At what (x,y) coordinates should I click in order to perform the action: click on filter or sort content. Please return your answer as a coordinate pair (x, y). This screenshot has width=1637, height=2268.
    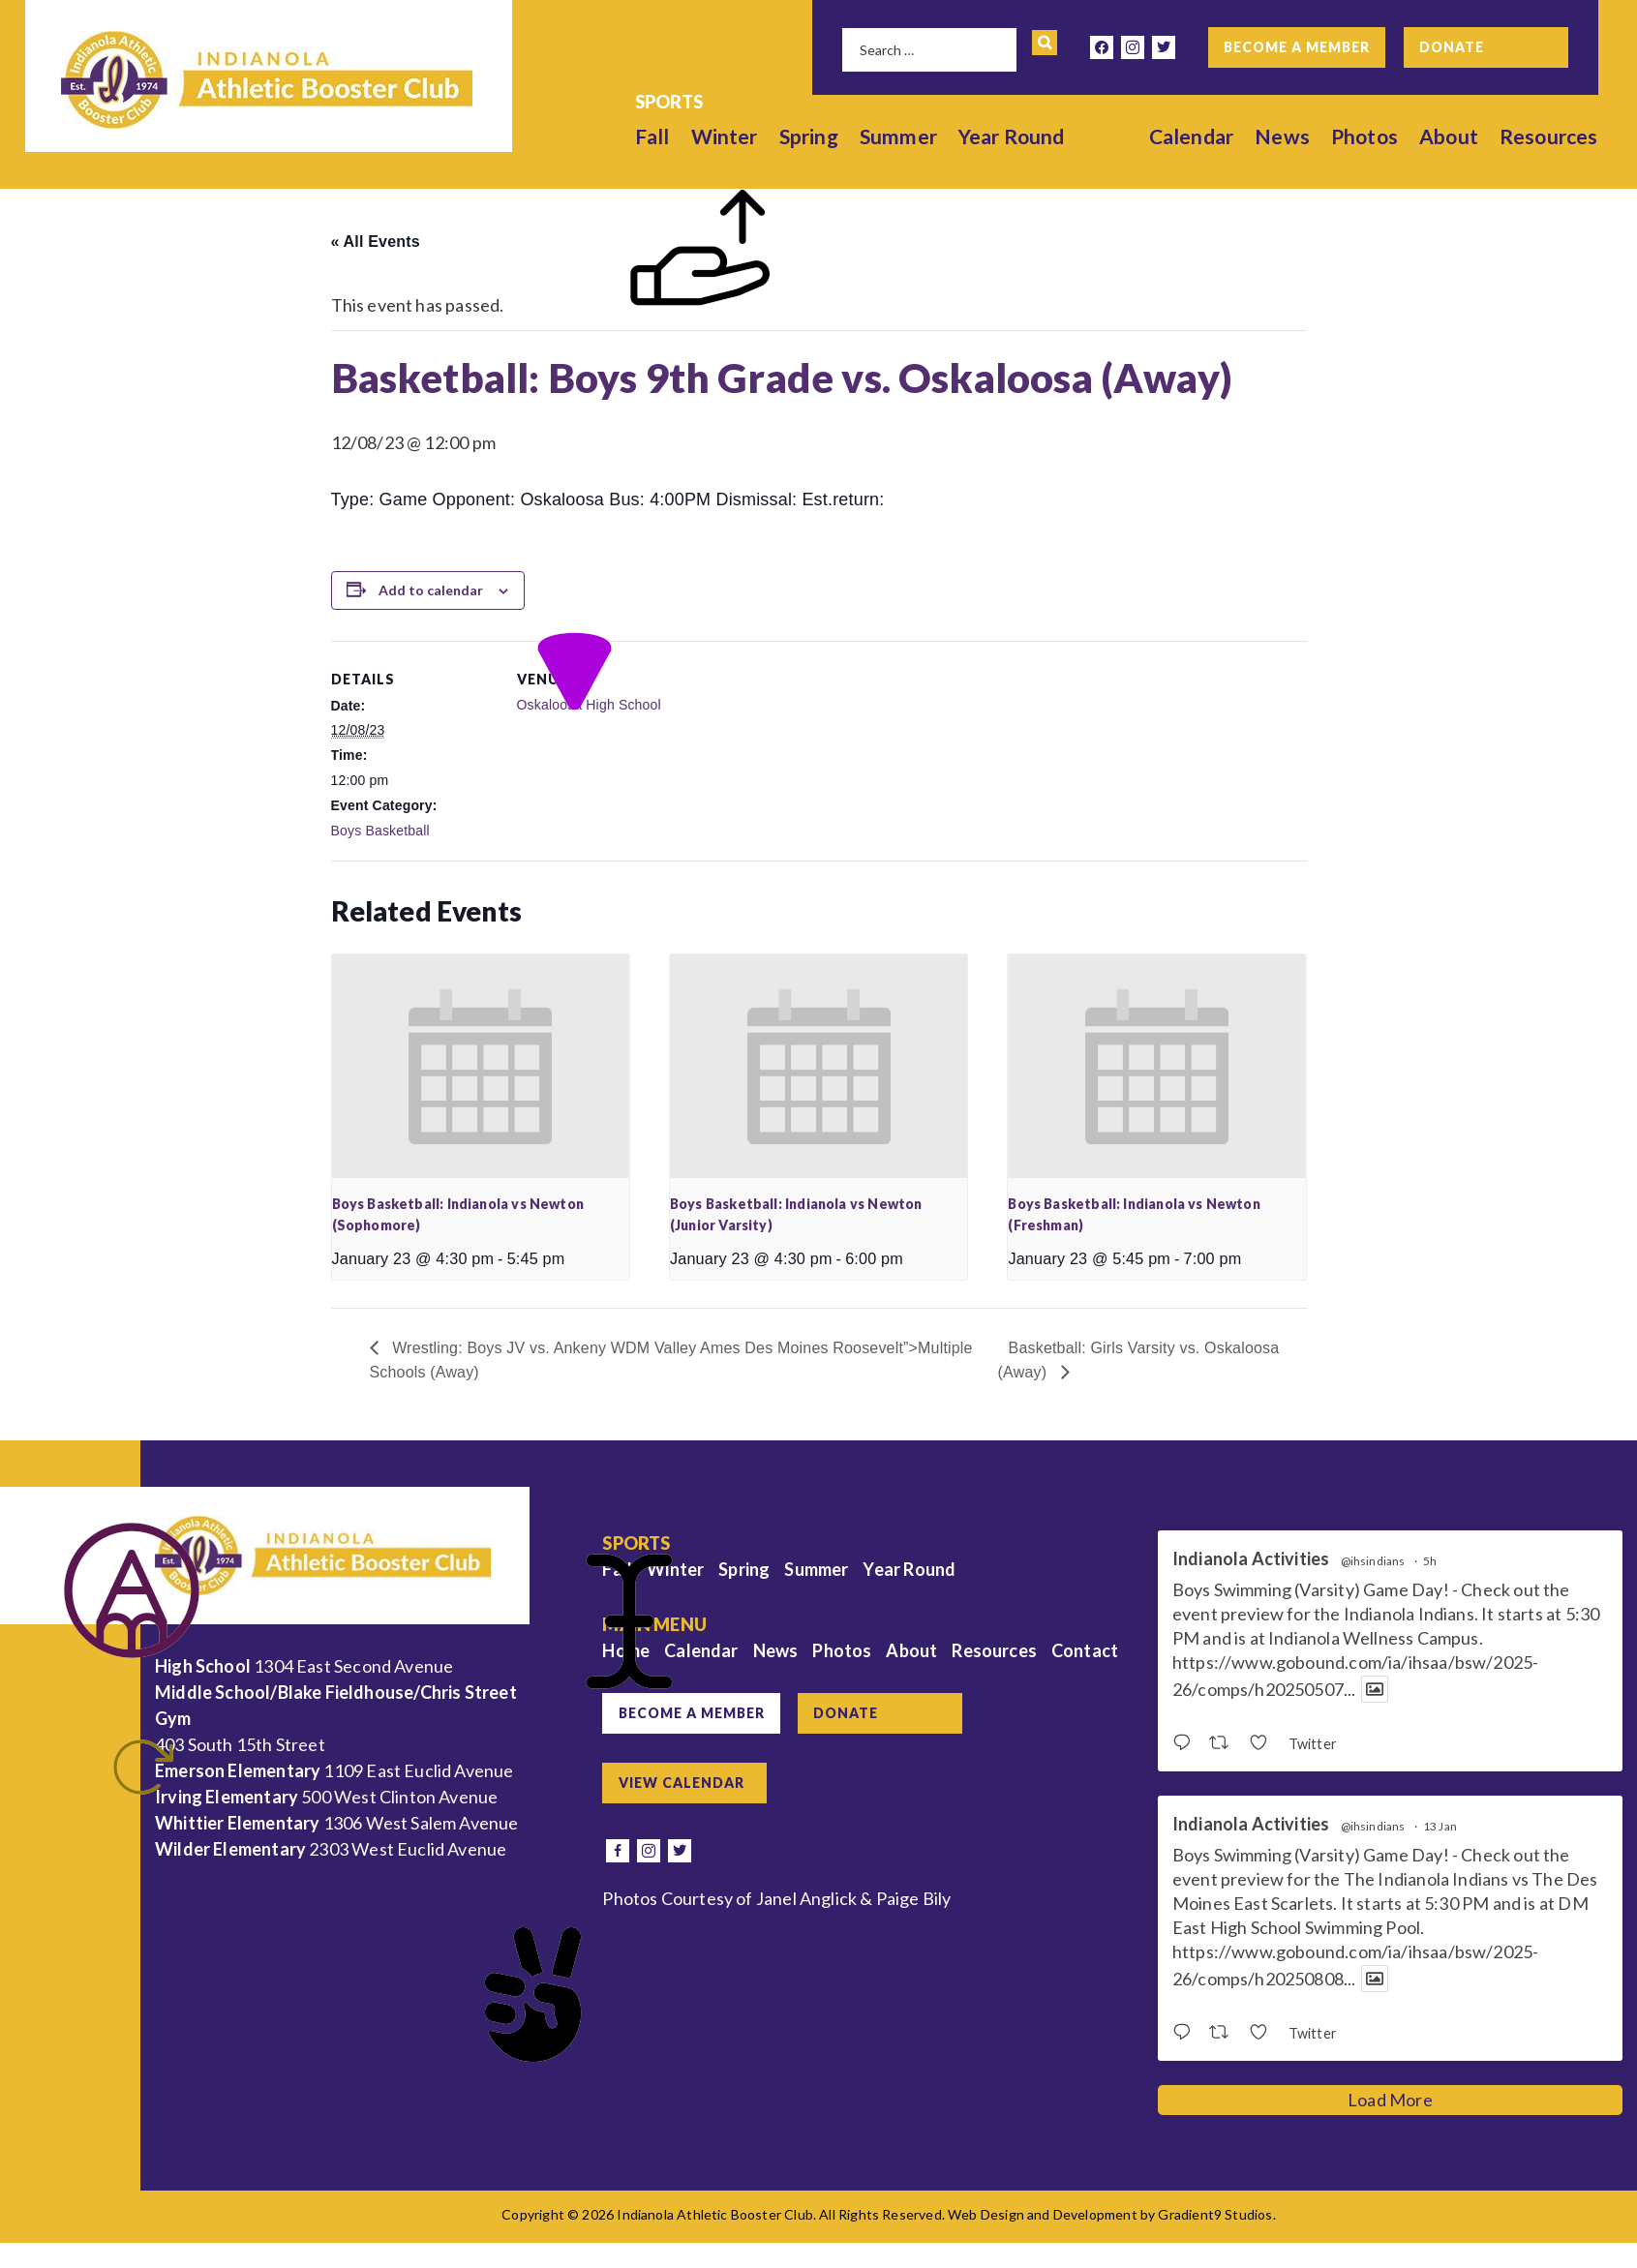
    Looking at the image, I should click on (574, 673).